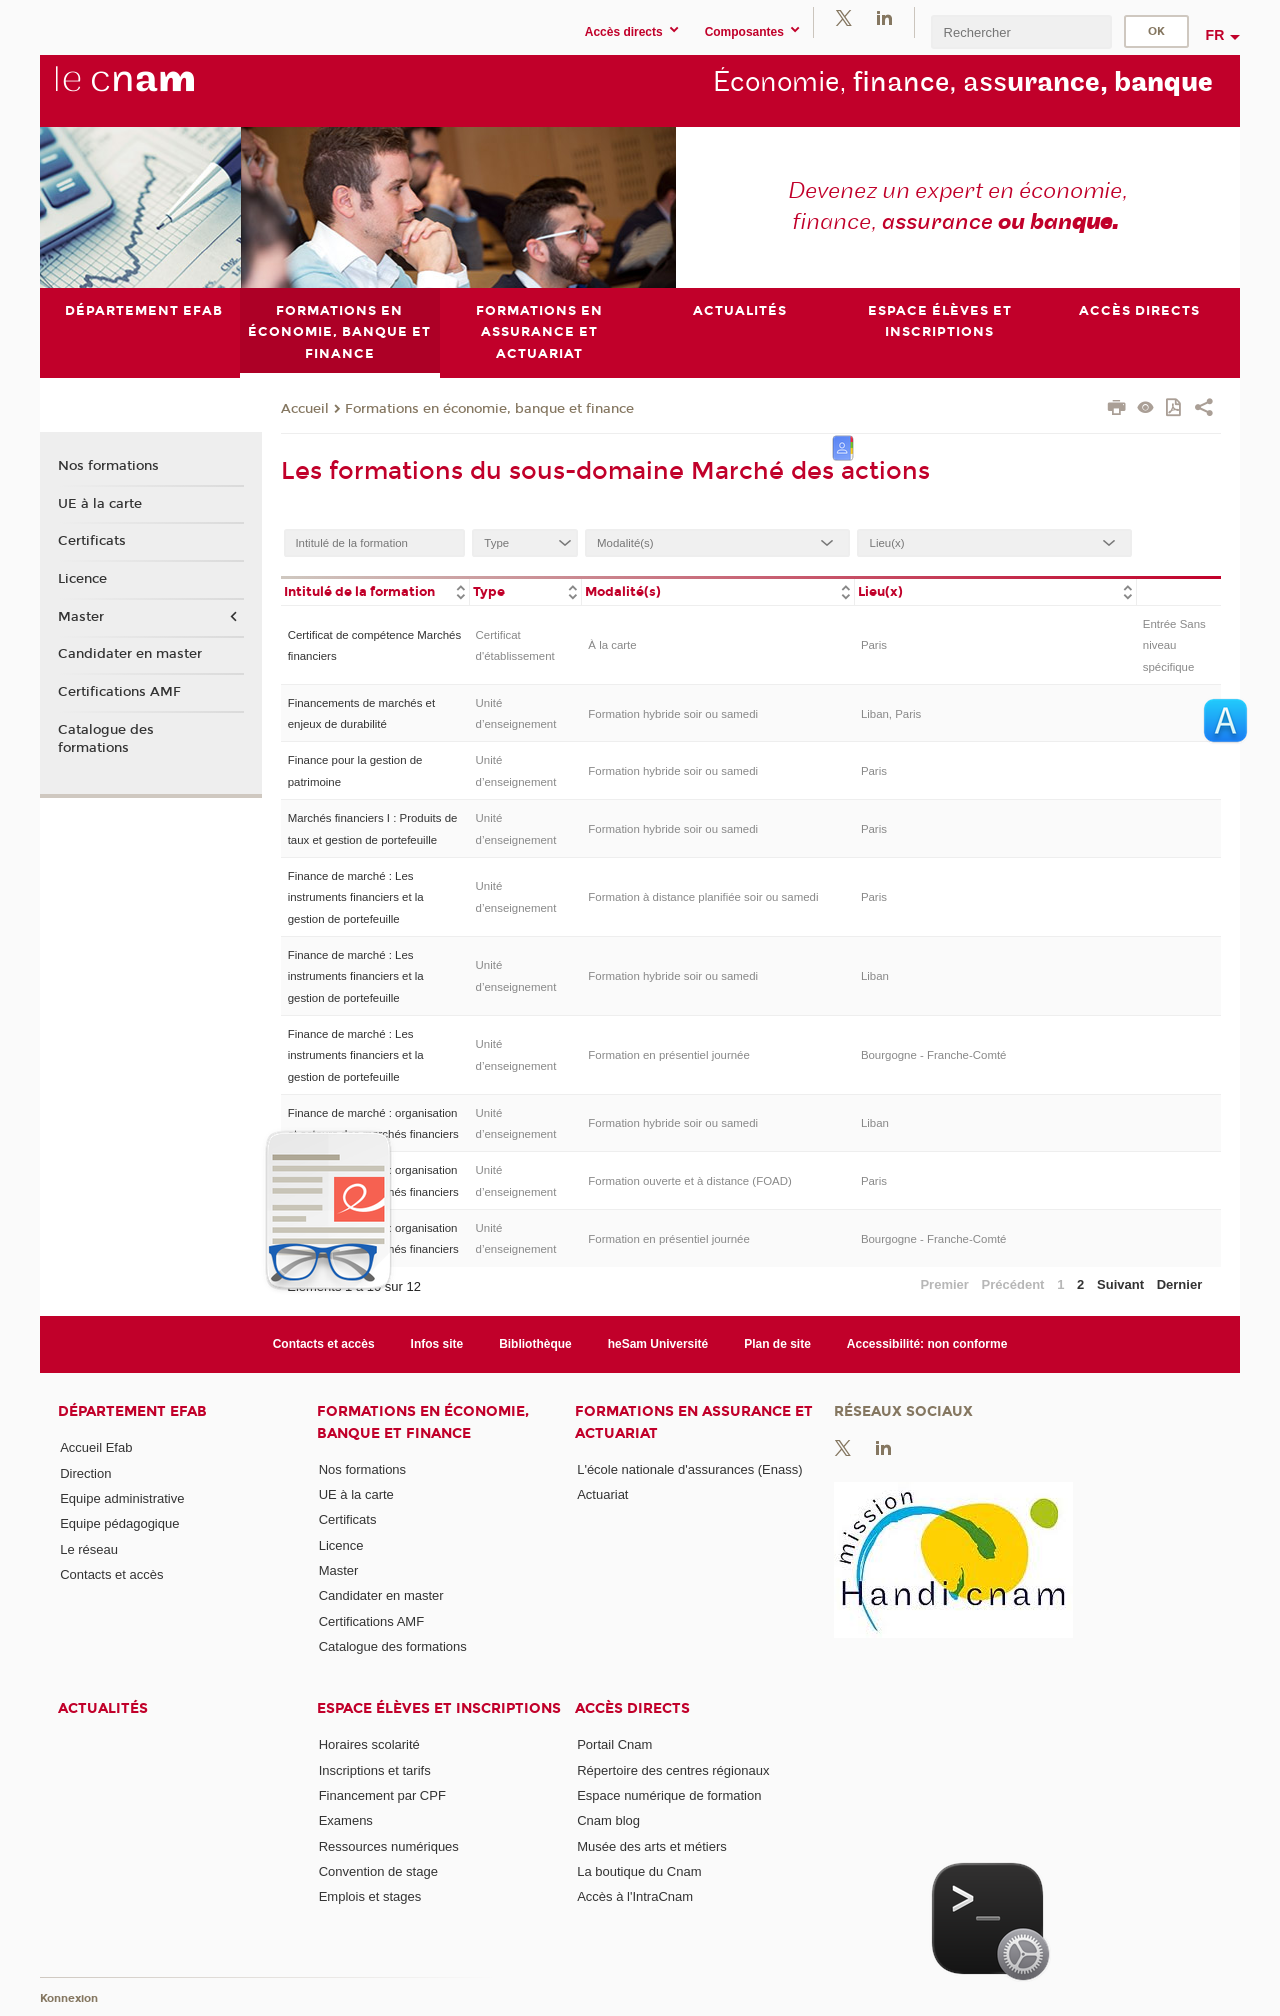 This screenshot has width=1280, height=2016. I want to click on open evince document viewer, so click(328, 1210).